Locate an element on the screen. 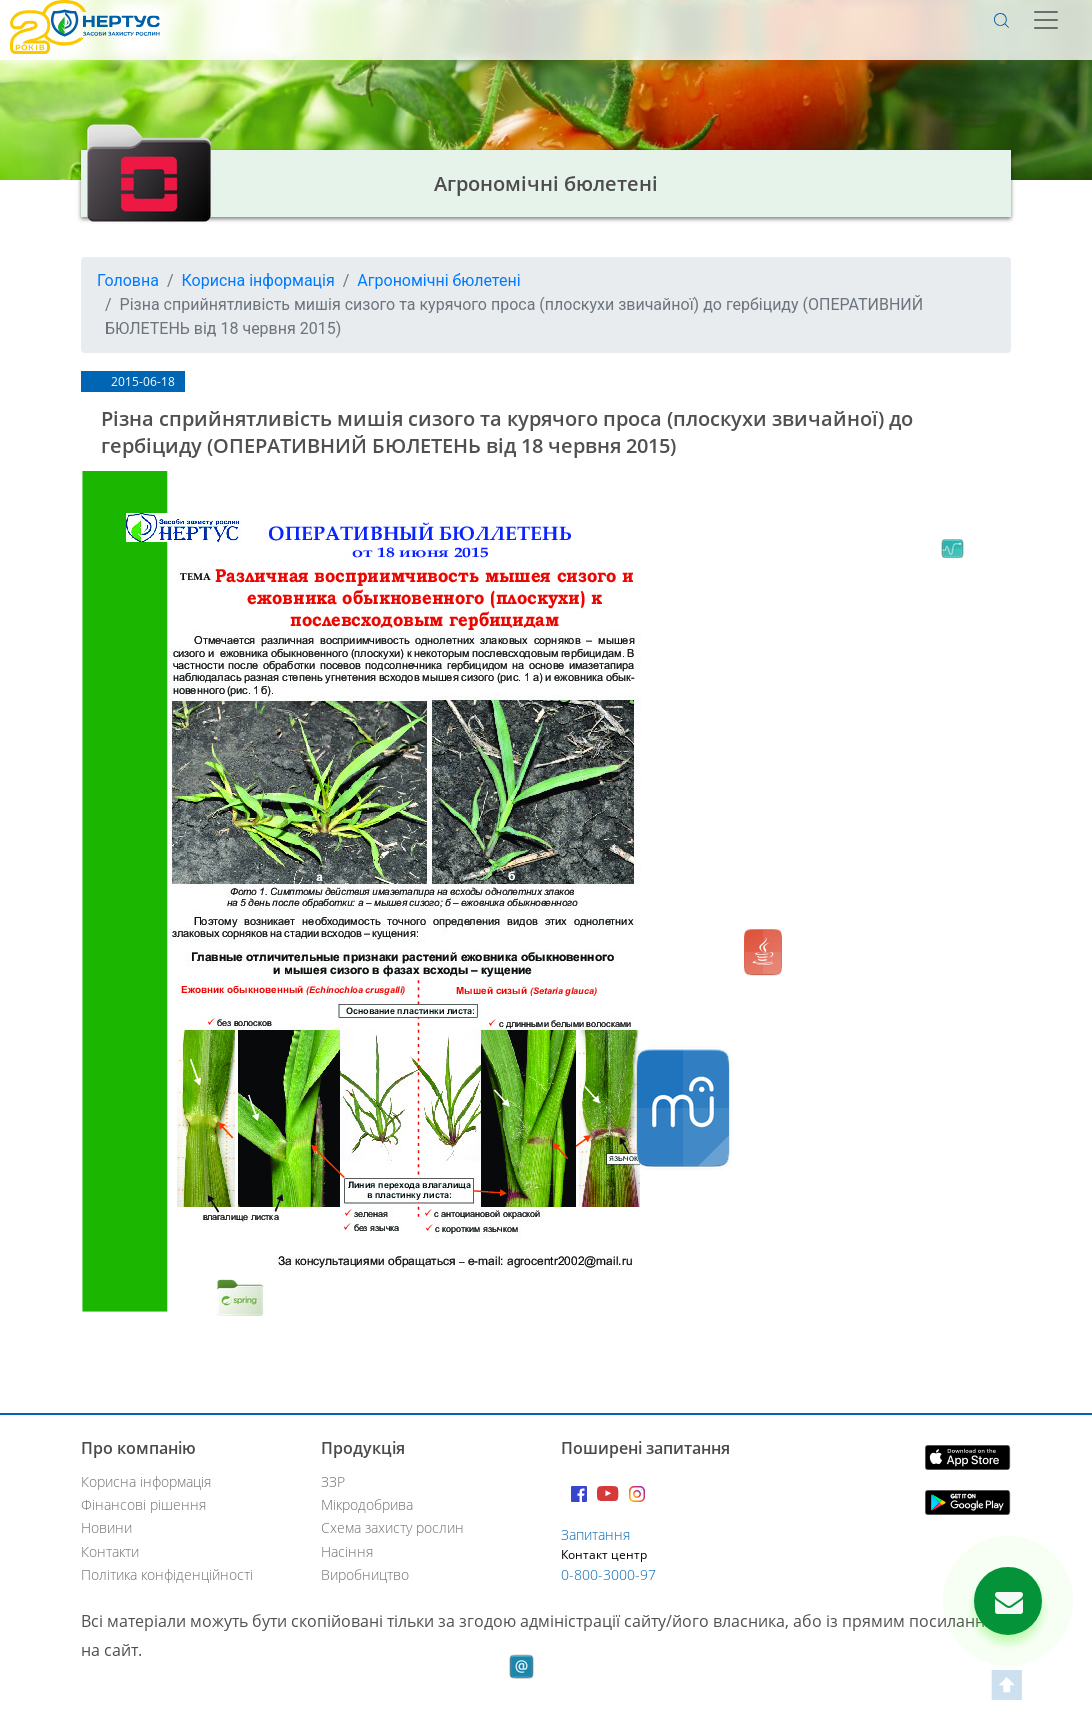 This screenshot has height=1735, width=1092. open folder containing Spring framework project files is located at coordinates (240, 1299).